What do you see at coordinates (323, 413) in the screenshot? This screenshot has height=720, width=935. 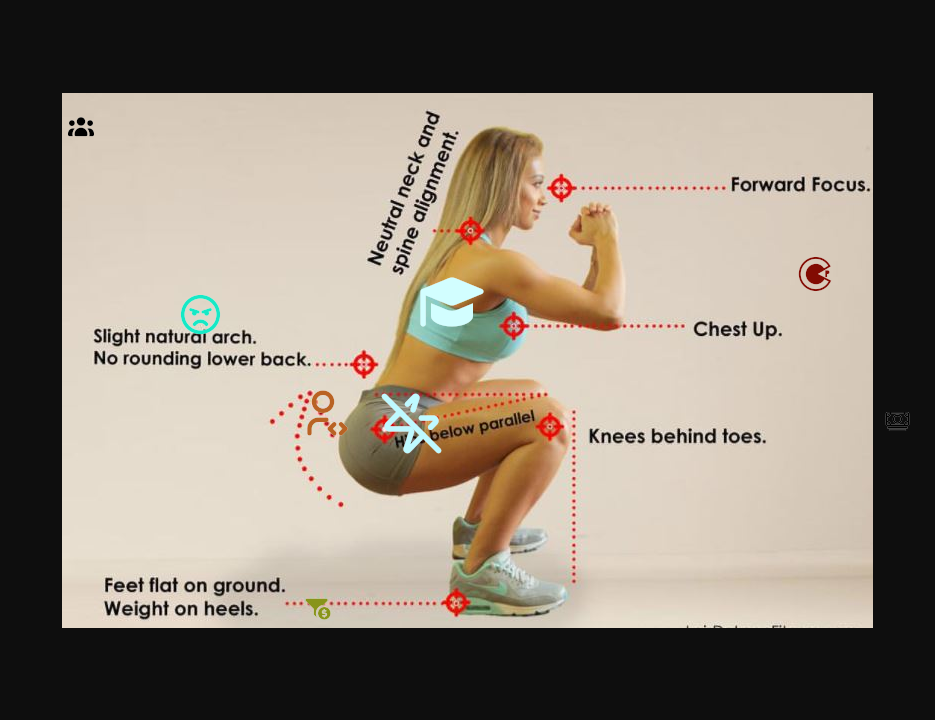 I see `view developer profile` at bounding box center [323, 413].